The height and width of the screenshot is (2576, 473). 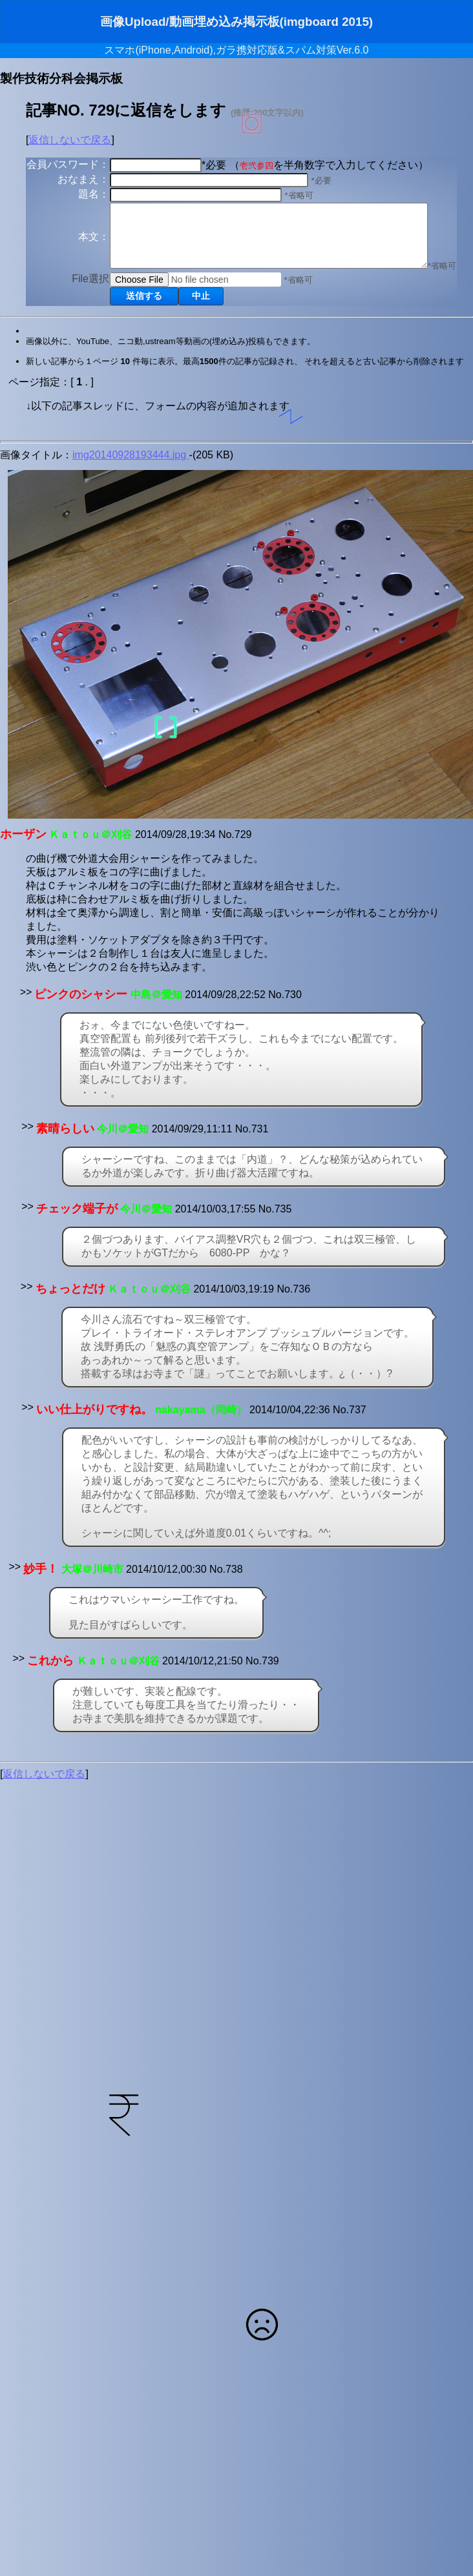 What do you see at coordinates (251, 123) in the screenshot?
I see `tumble dry laundry care instruction` at bounding box center [251, 123].